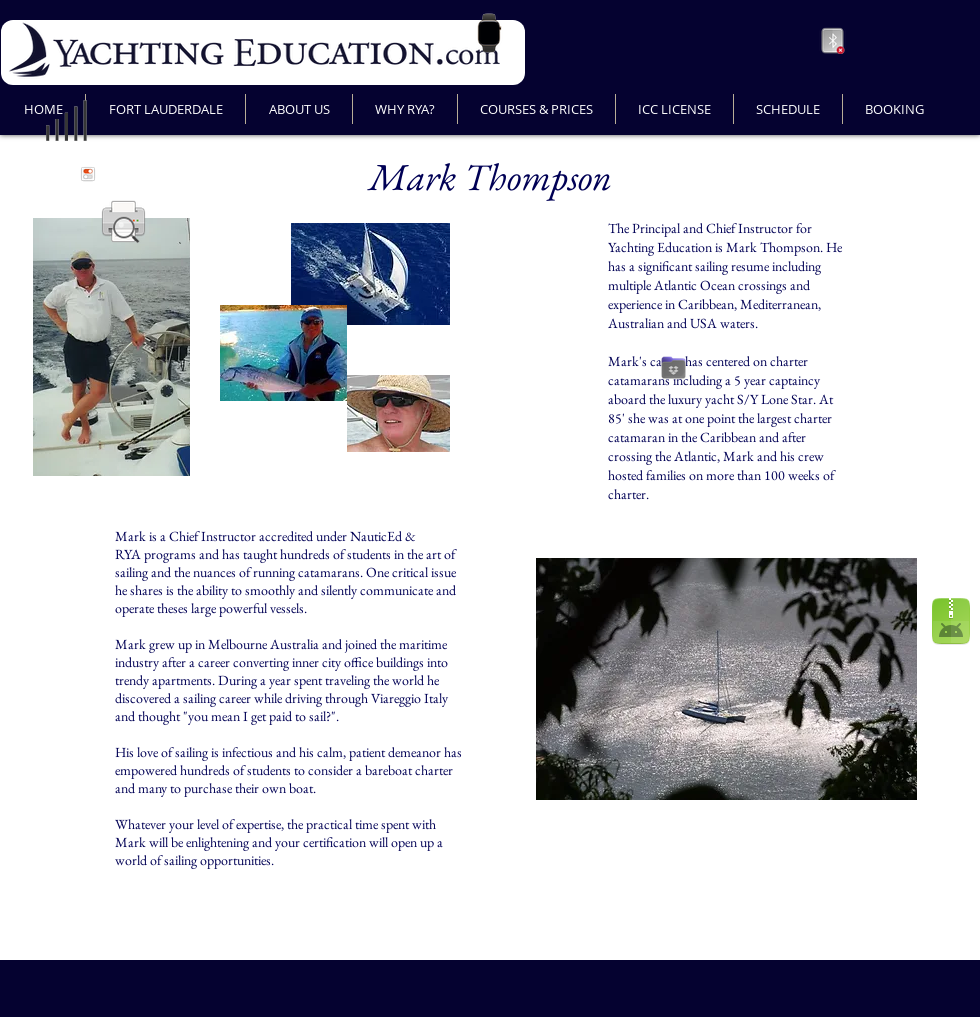 The width and height of the screenshot is (980, 1017). I want to click on an android application package file (apk), so click(951, 621).